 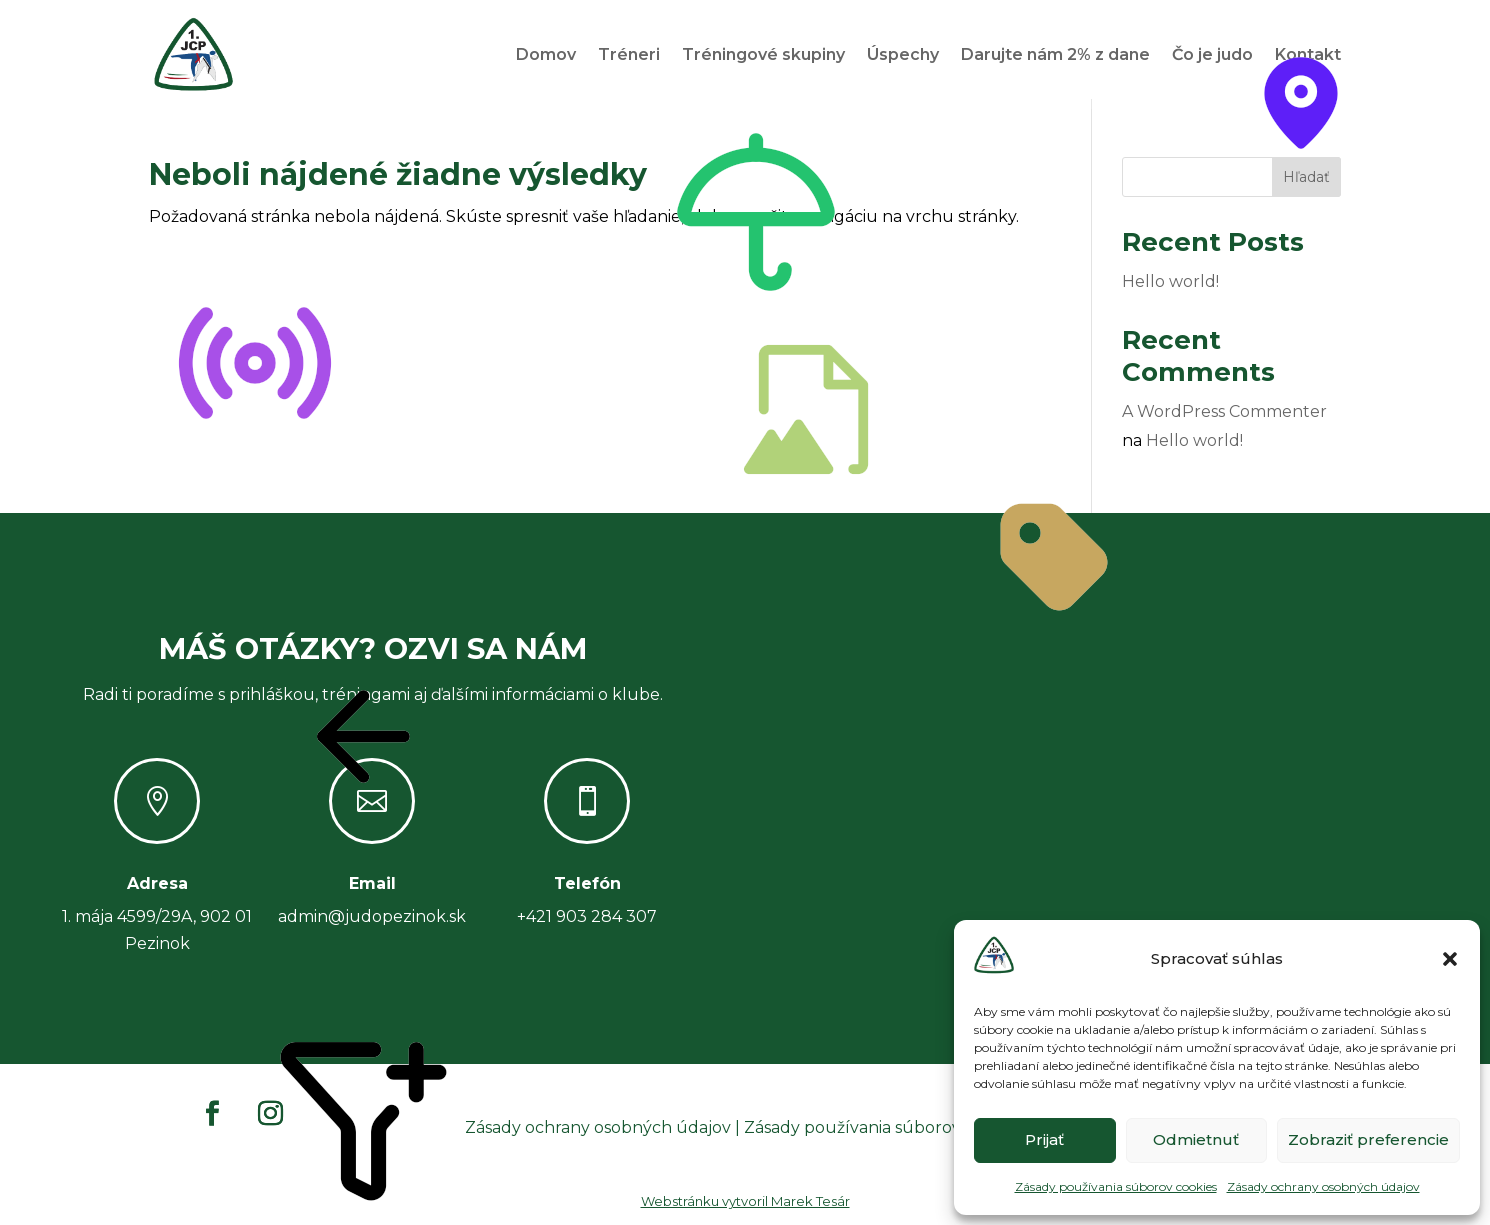 I want to click on add a new filter, so click(x=363, y=1117).